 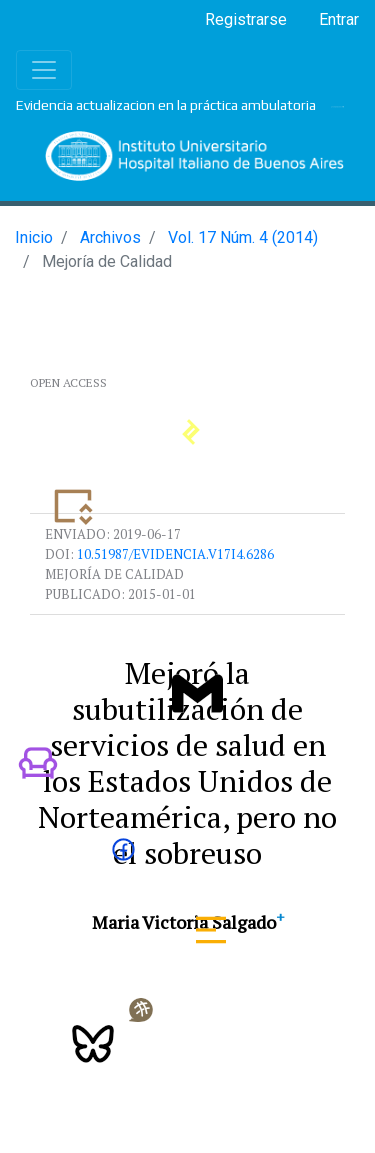 What do you see at coordinates (141, 1010) in the screenshot?
I see `visit the CodeNewbie community website` at bounding box center [141, 1010].